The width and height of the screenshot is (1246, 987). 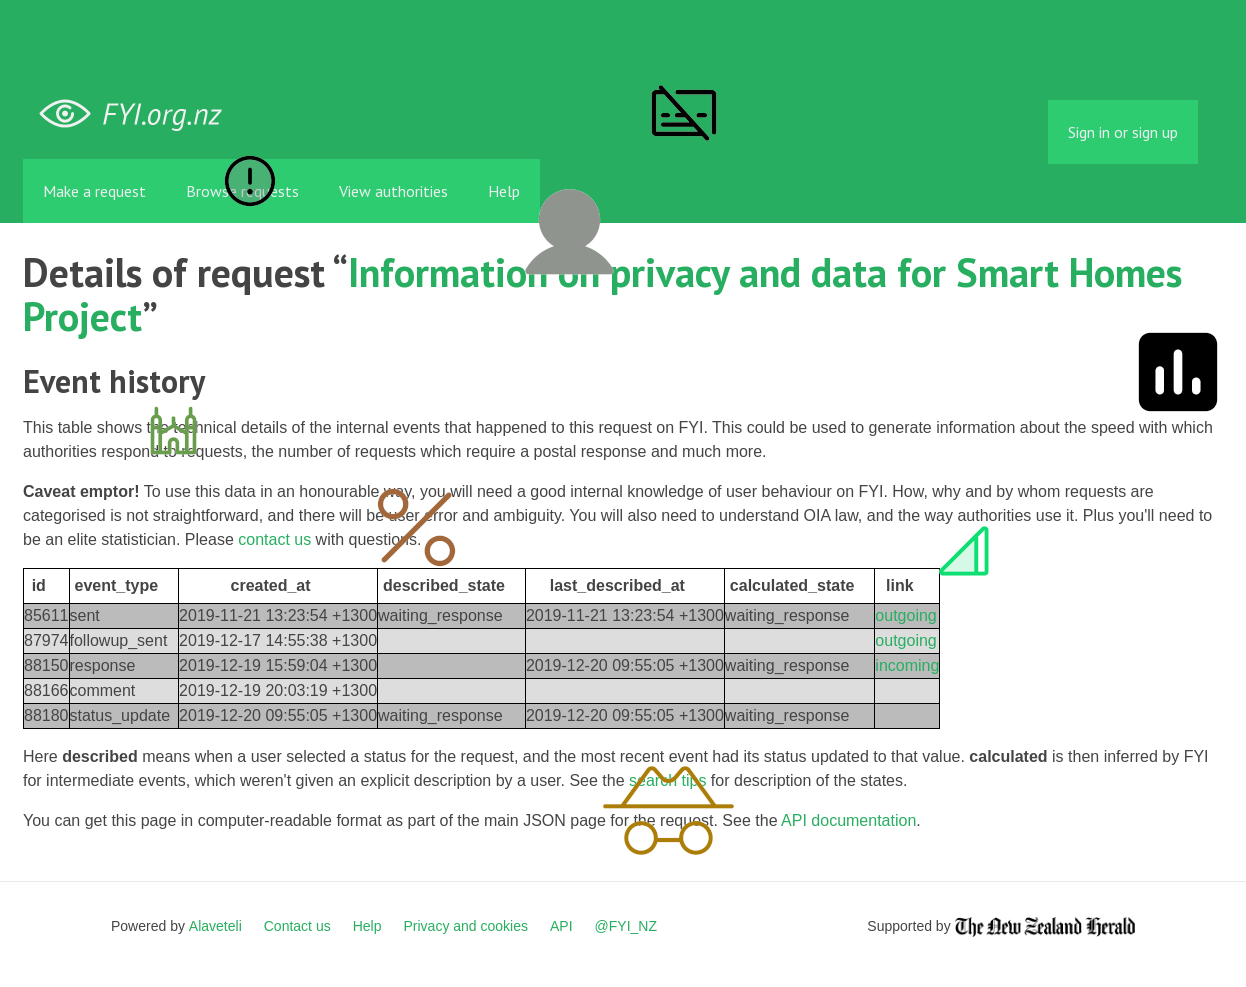 I want to click on indicates a warning or caution state, so click(x=250, y=181).